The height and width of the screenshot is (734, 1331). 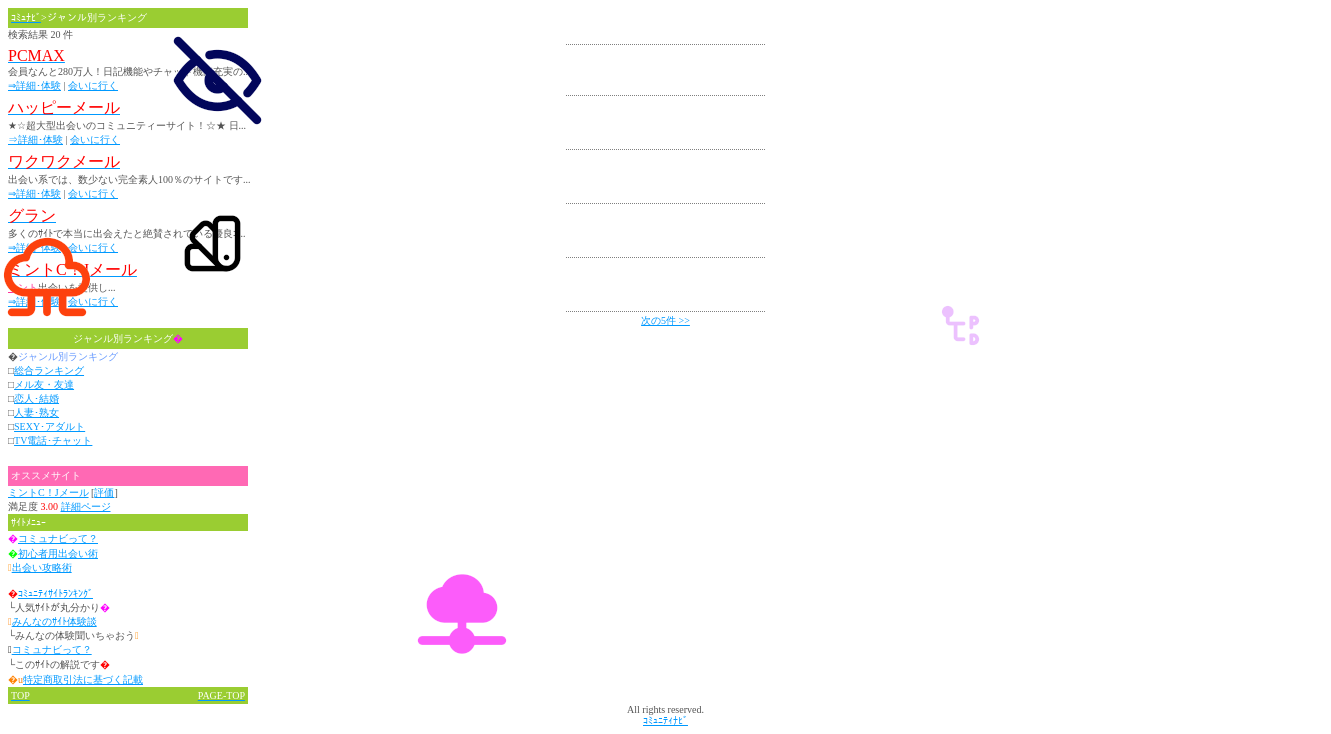 I want to click on access cloud computing services, so click(x=47, y=277).